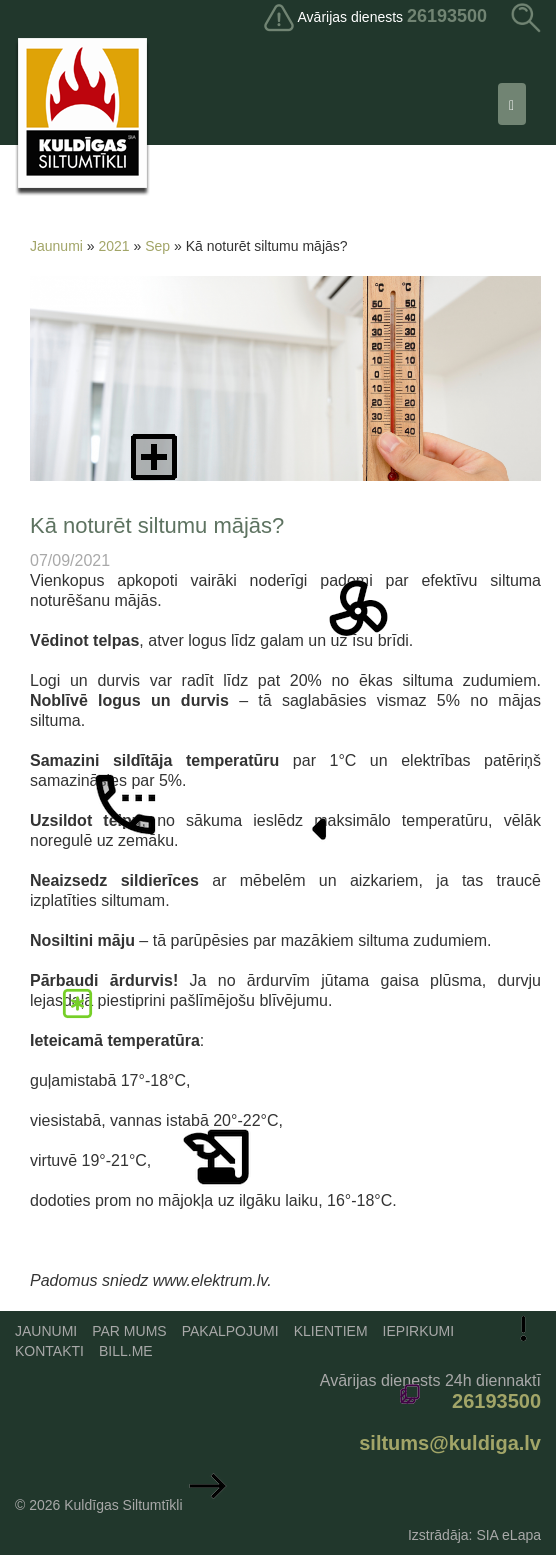 This screenshot has width=556, height=1555. I want to click on select the bottom layer in a stack, so click(410, 1394).